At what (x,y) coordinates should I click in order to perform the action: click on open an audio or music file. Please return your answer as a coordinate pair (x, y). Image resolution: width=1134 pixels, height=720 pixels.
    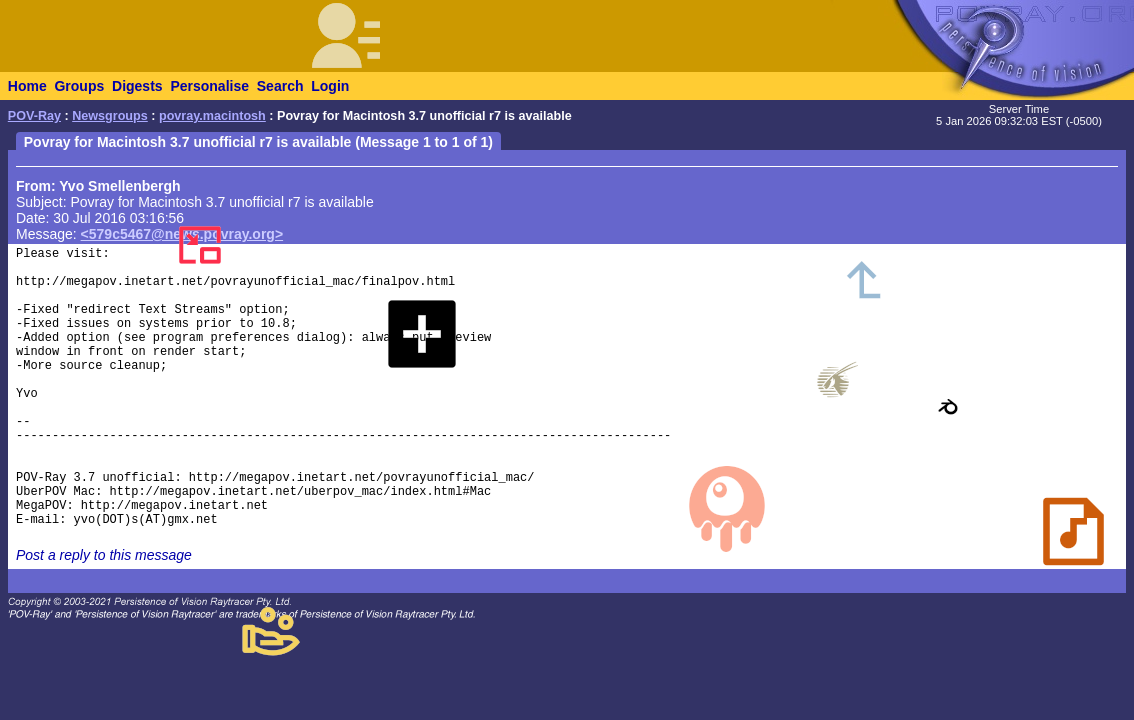
    Looking at the image, I should click on (1073, 531).